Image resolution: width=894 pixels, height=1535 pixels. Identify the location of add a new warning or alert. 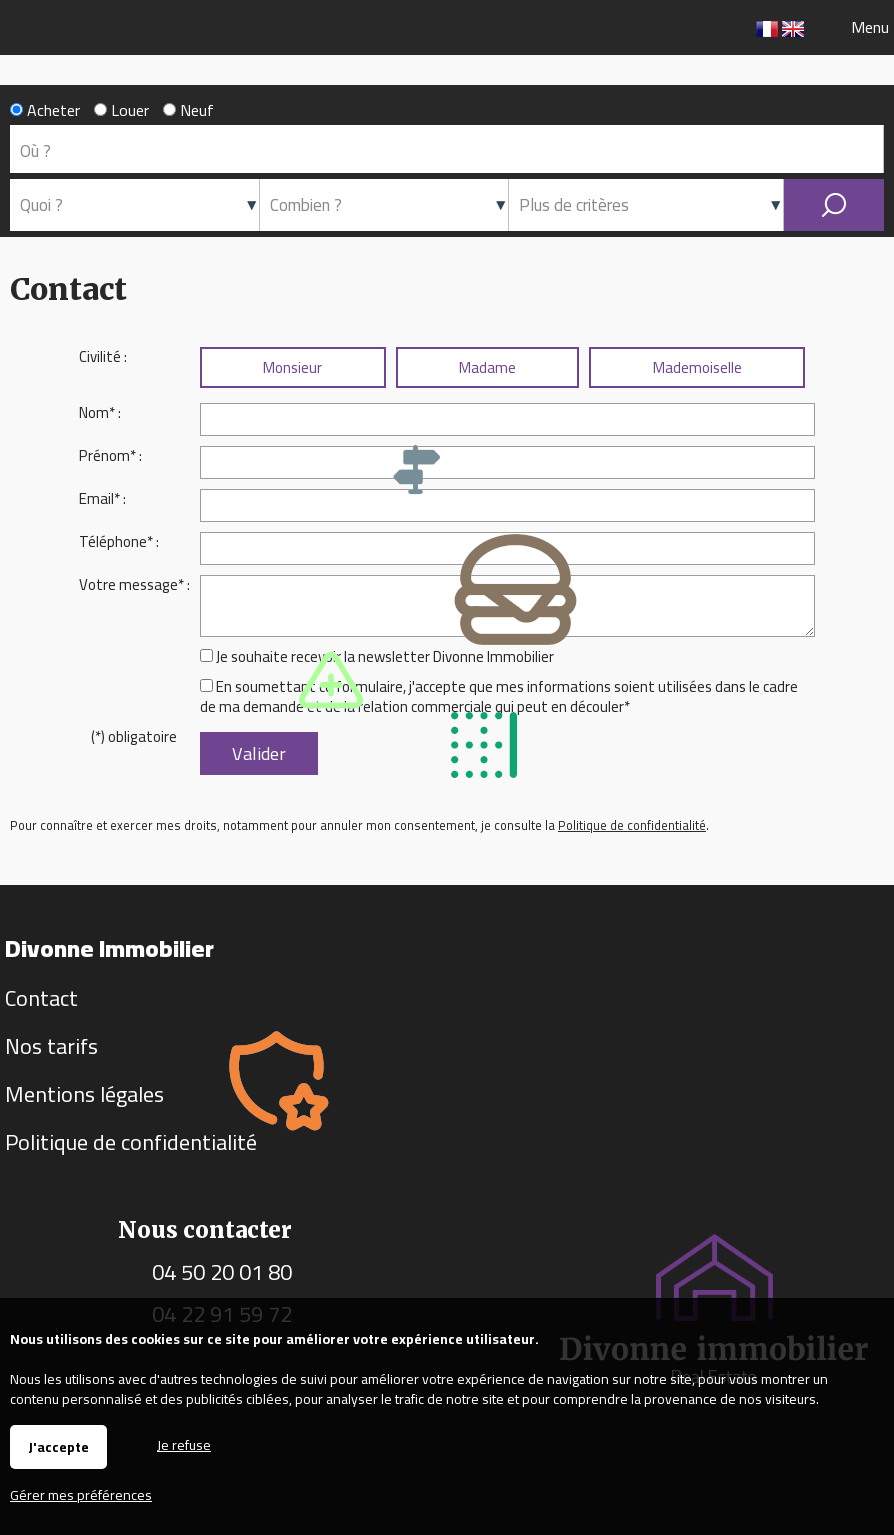
(331, 682).